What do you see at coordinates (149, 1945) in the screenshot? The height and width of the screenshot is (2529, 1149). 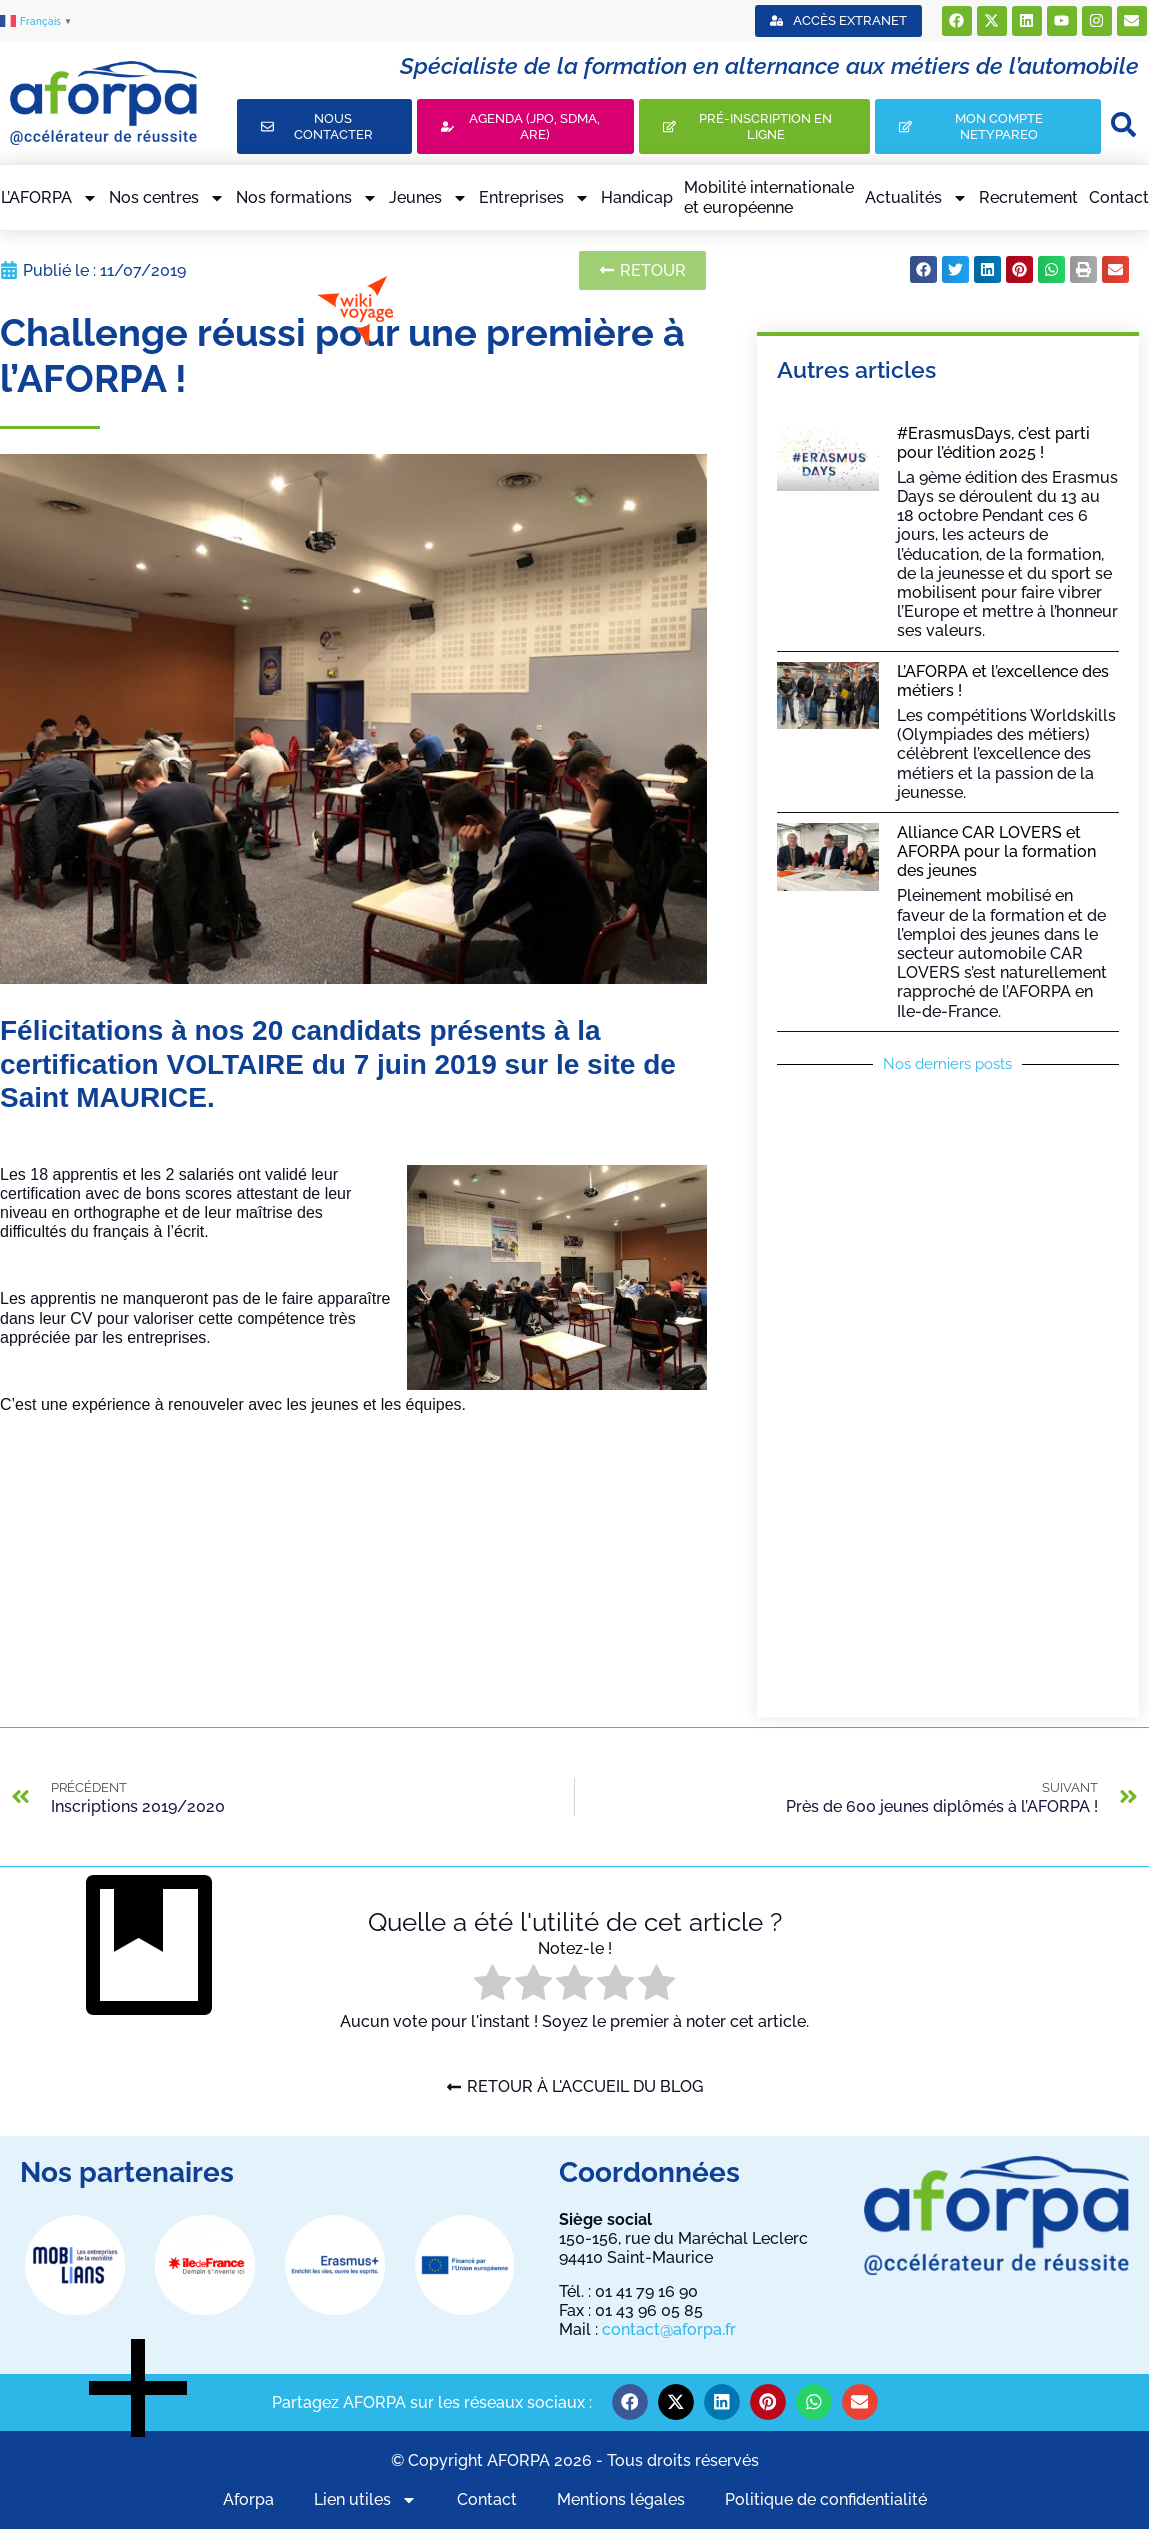 I see `view bookmarked file` at bounding box center [149, 1945].